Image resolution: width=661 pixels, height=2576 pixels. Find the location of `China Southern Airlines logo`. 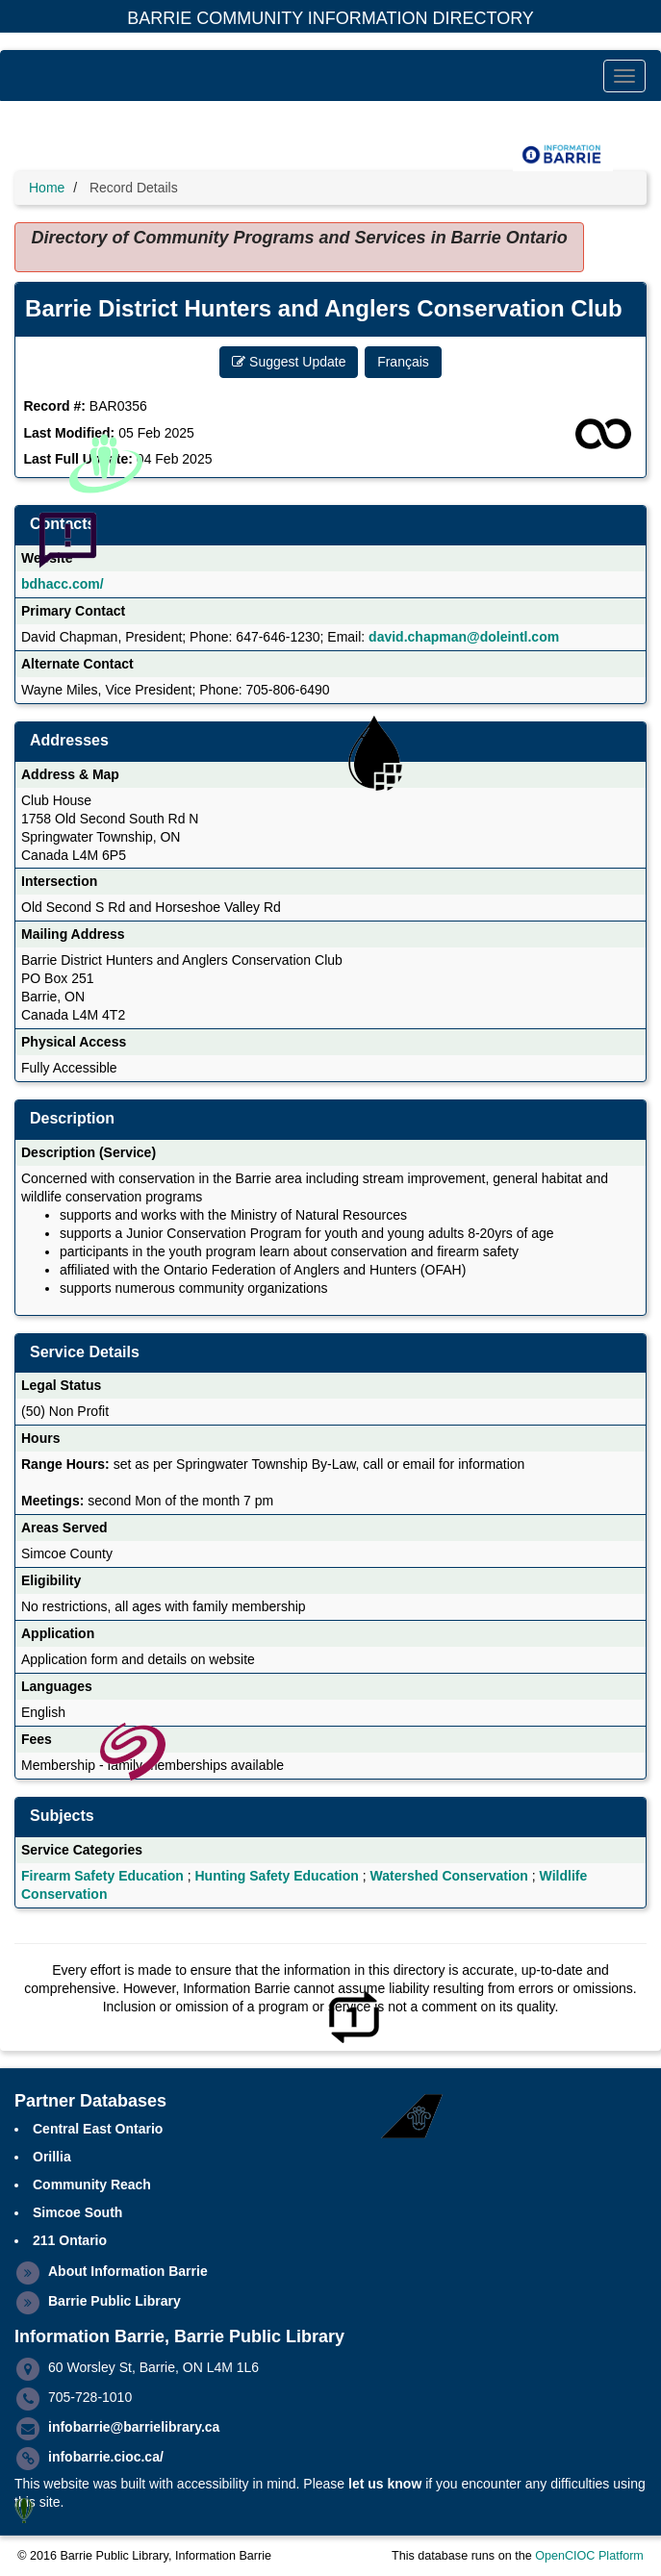

China Southern Airlines logo is located at coordinates (412, 2116).